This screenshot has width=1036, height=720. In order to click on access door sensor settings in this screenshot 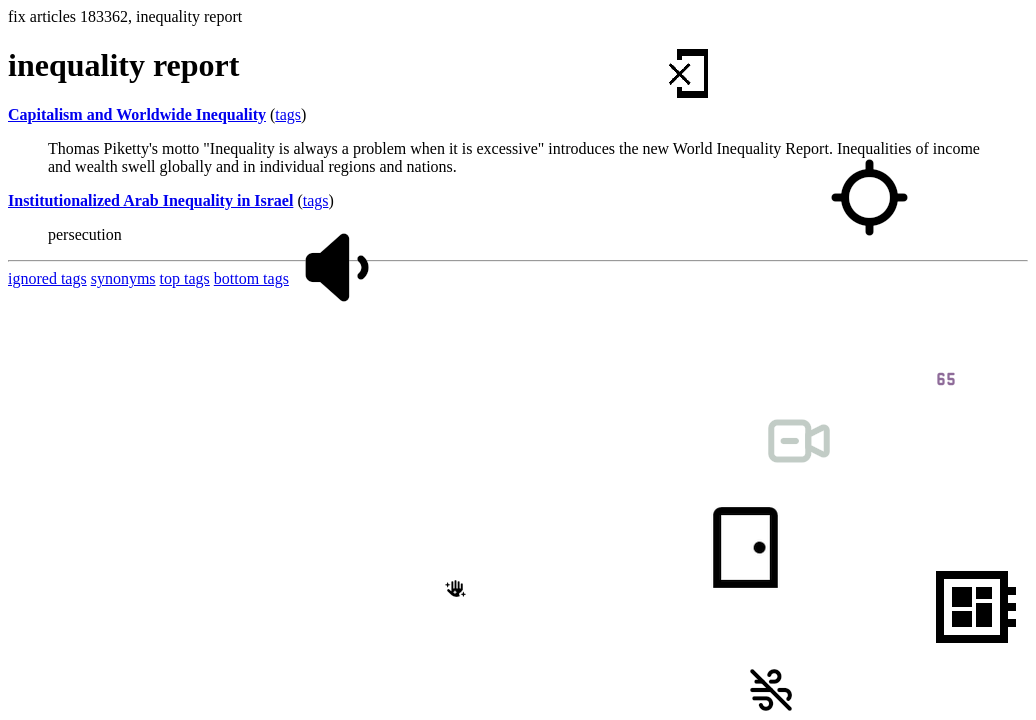, I will do `click(745, 547)`.